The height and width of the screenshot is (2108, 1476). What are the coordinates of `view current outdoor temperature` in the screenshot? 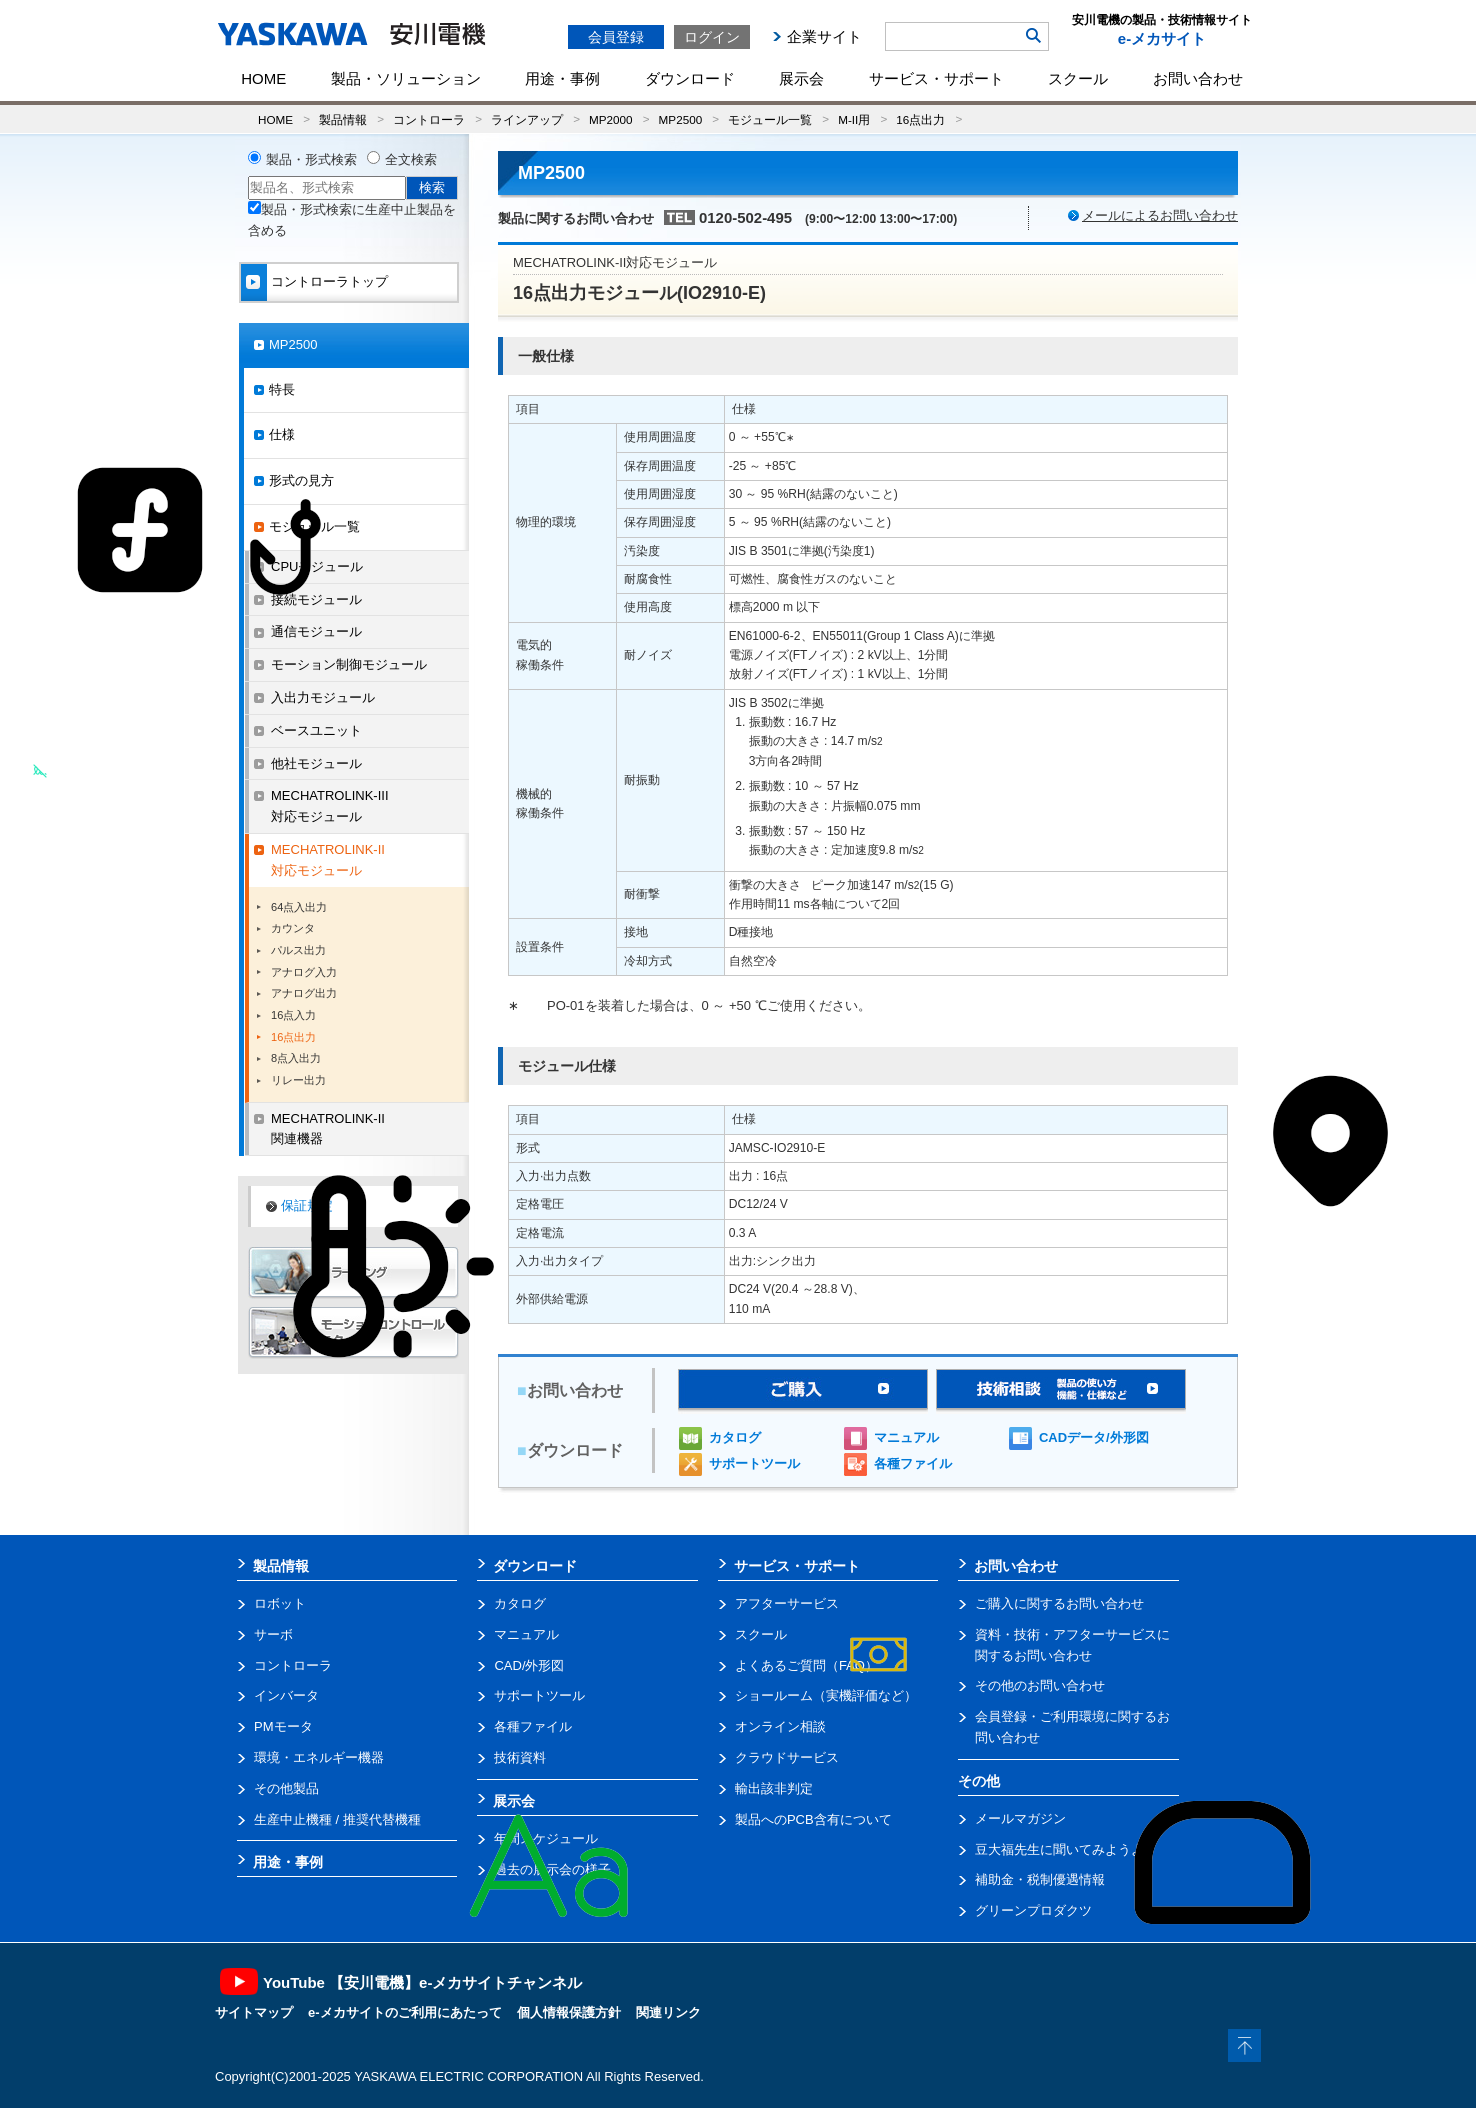 It's located at (393, 1266).